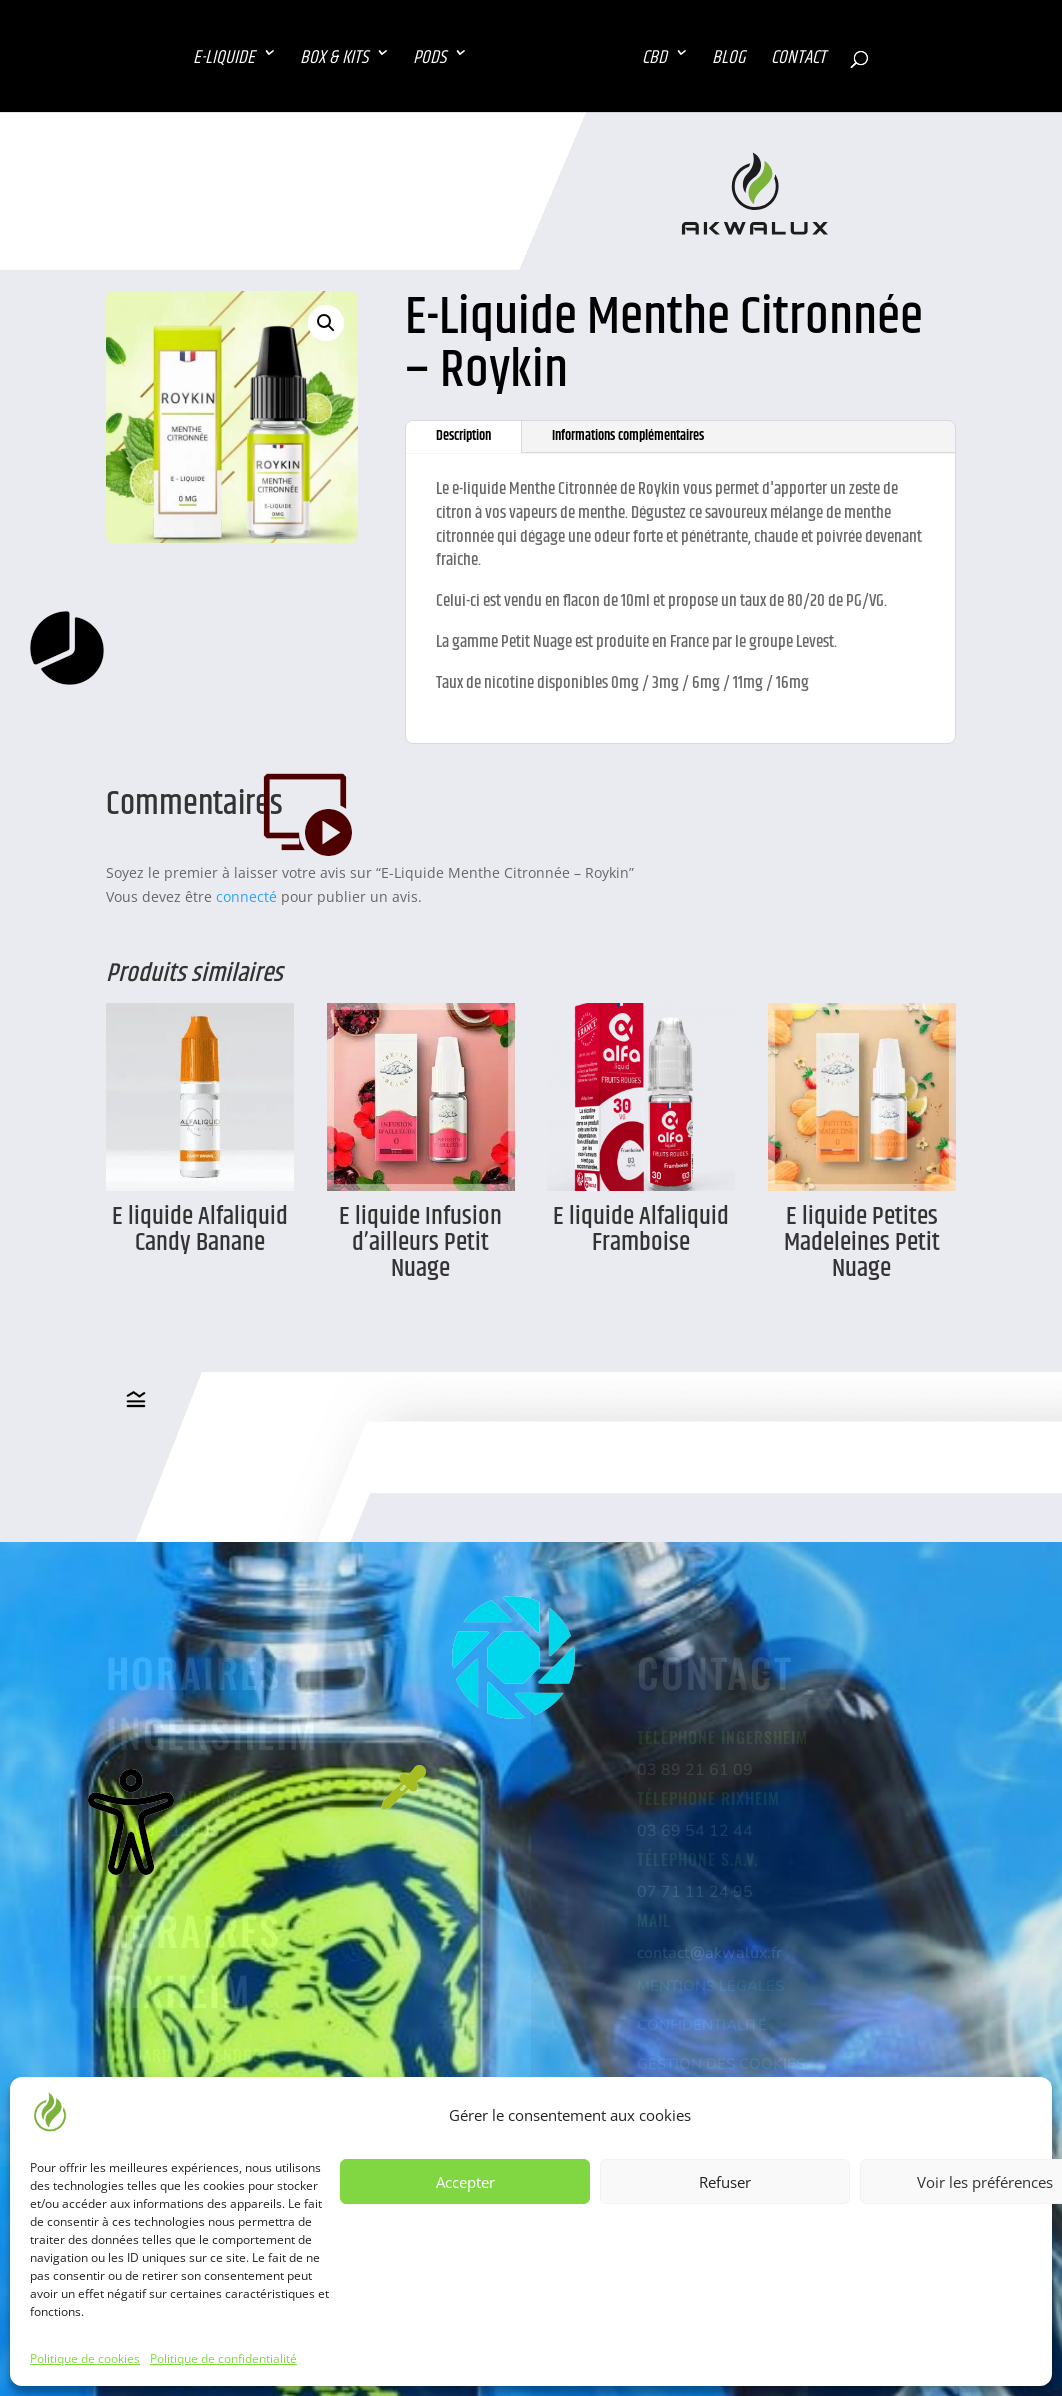  What do you see at coordinates (131, 1822) in the screenshot?
I see `access accessibility settings` at bounding box center [131, 1822].